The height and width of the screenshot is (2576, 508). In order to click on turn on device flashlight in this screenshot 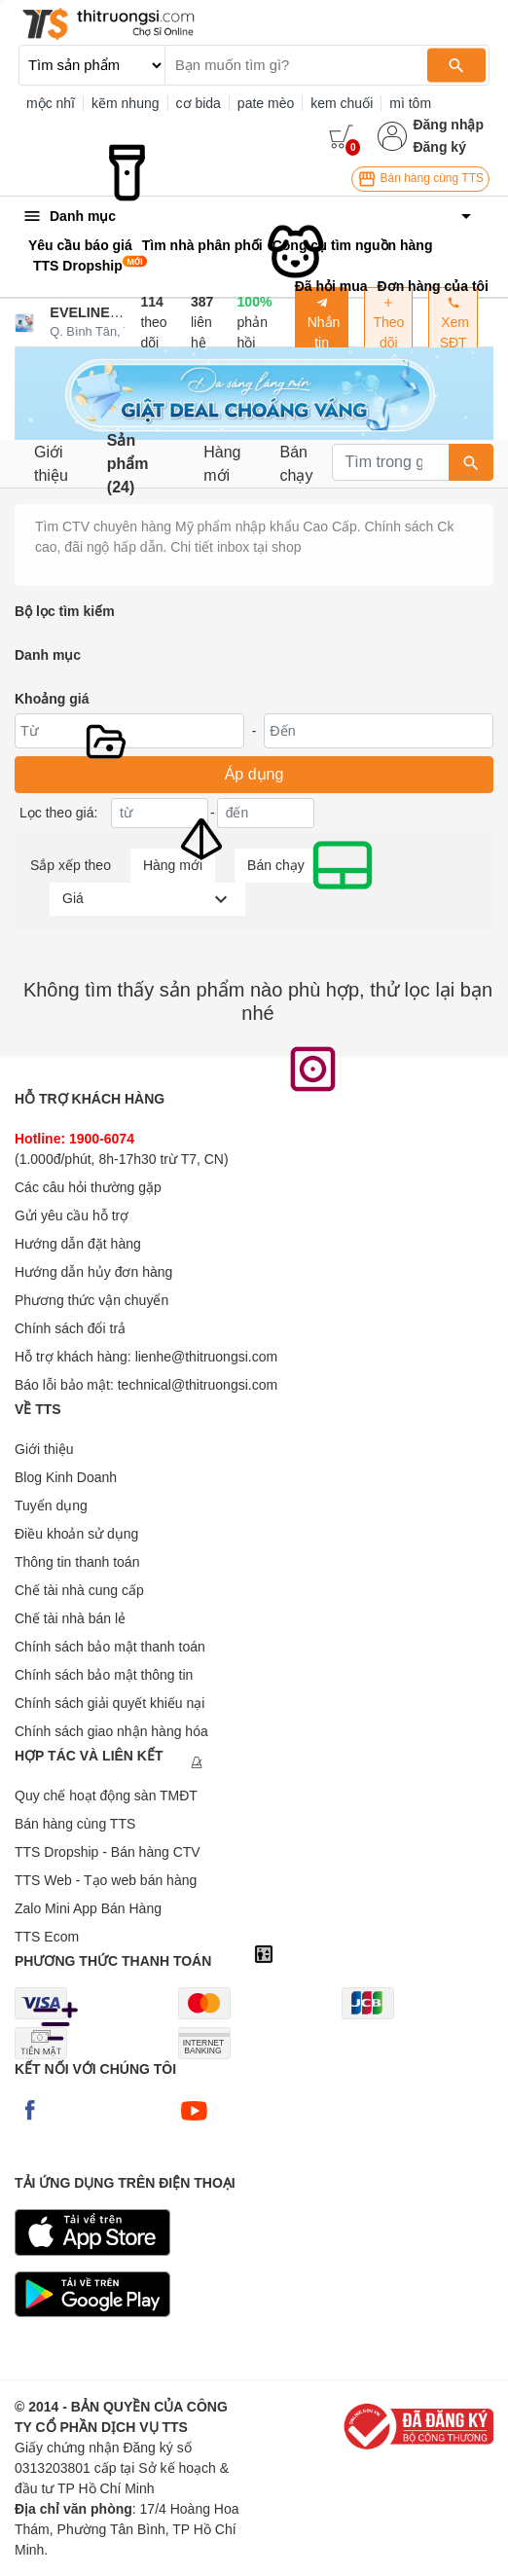, I will do `click(127, 172)`.